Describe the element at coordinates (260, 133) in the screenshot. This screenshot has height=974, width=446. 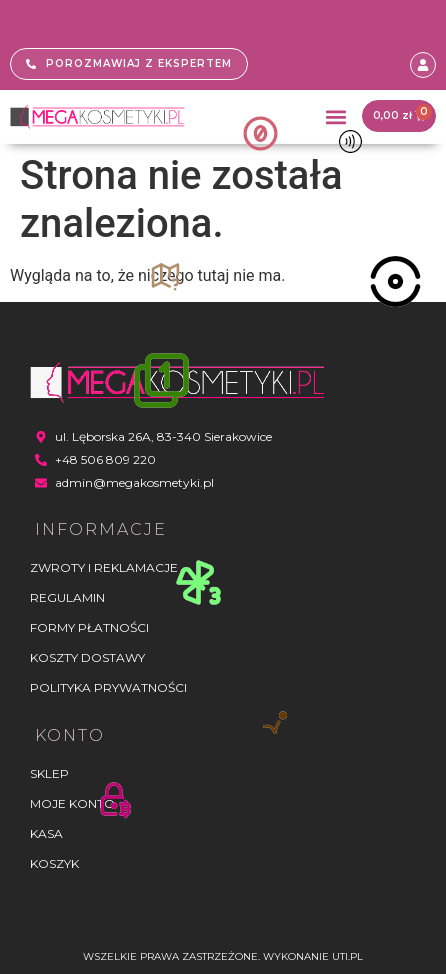
I see `indicates content is public domain (CC0 license)` at that location.